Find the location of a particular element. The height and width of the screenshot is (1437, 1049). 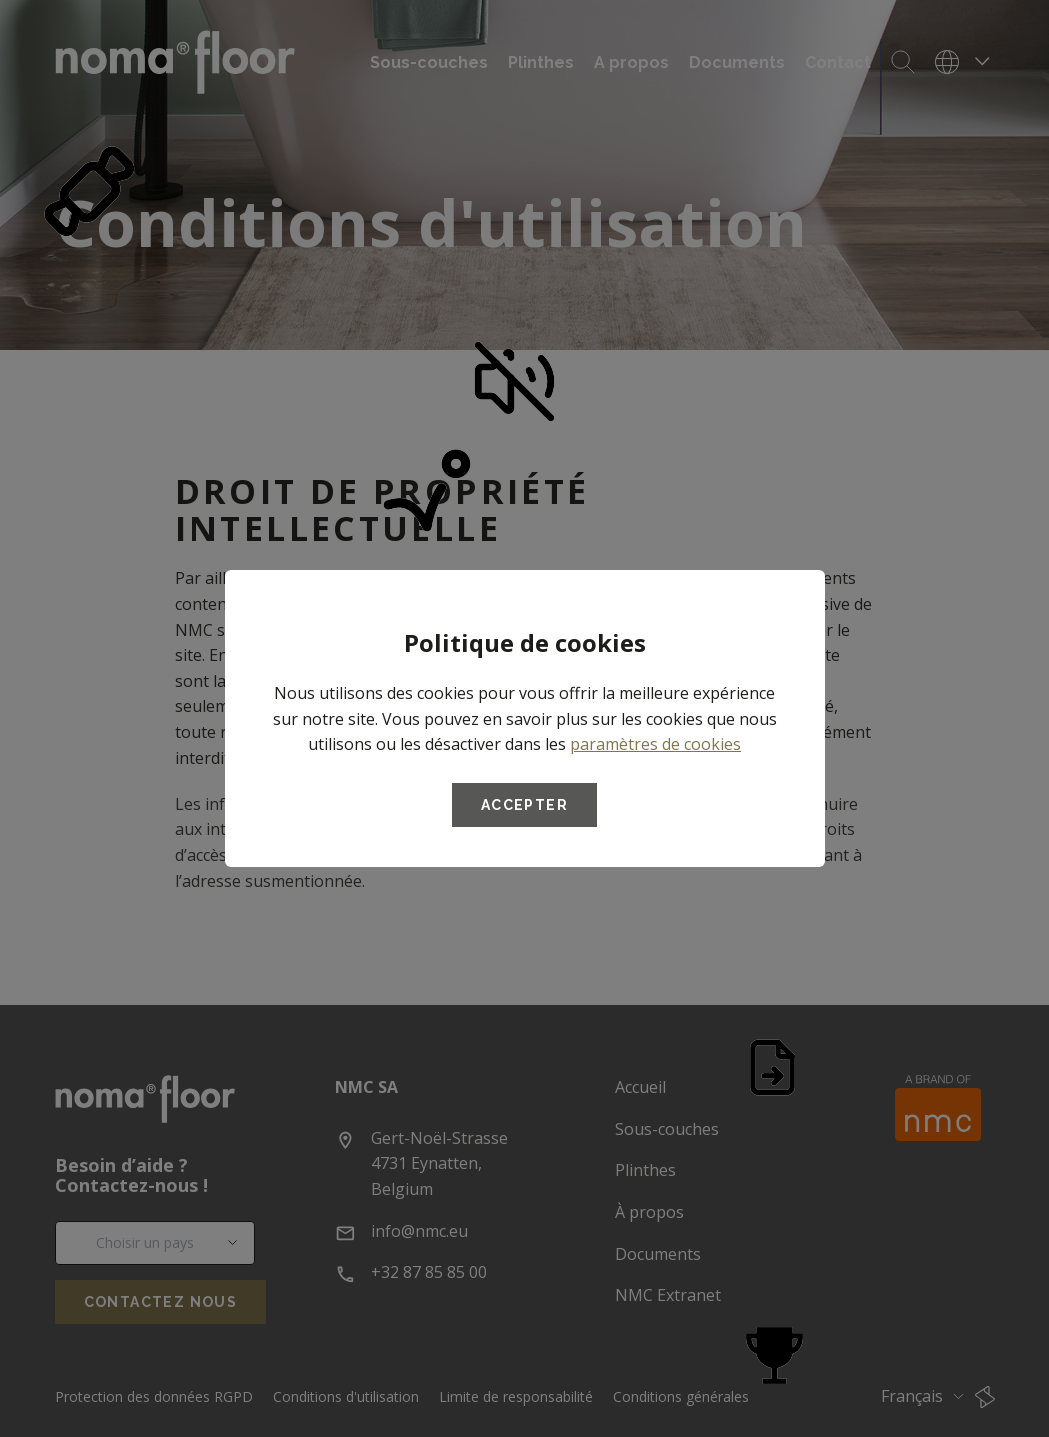

bounce or redirect content to the right is located at coordinates (427, 488).